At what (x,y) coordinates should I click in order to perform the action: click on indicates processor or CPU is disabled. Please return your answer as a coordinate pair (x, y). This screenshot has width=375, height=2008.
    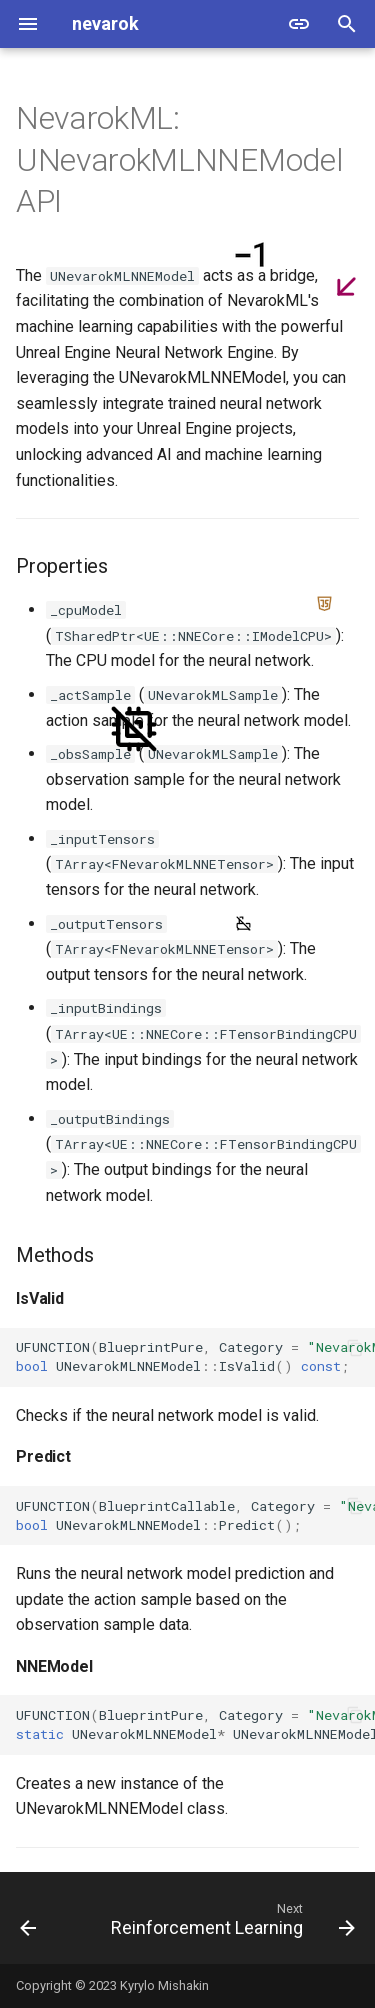
    Looking at the image, I should click on (134, 729).